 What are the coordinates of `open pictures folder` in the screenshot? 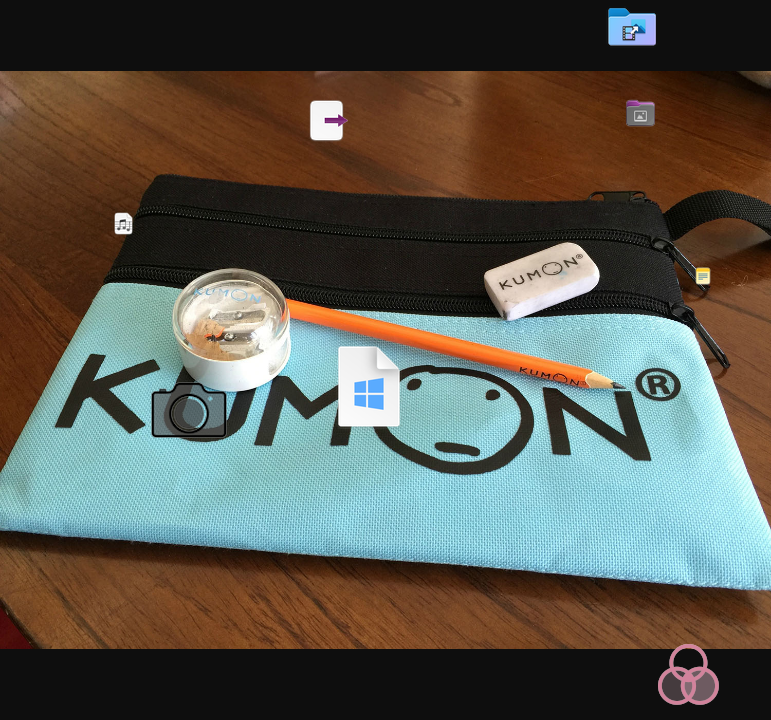 It's located at (640, 112).